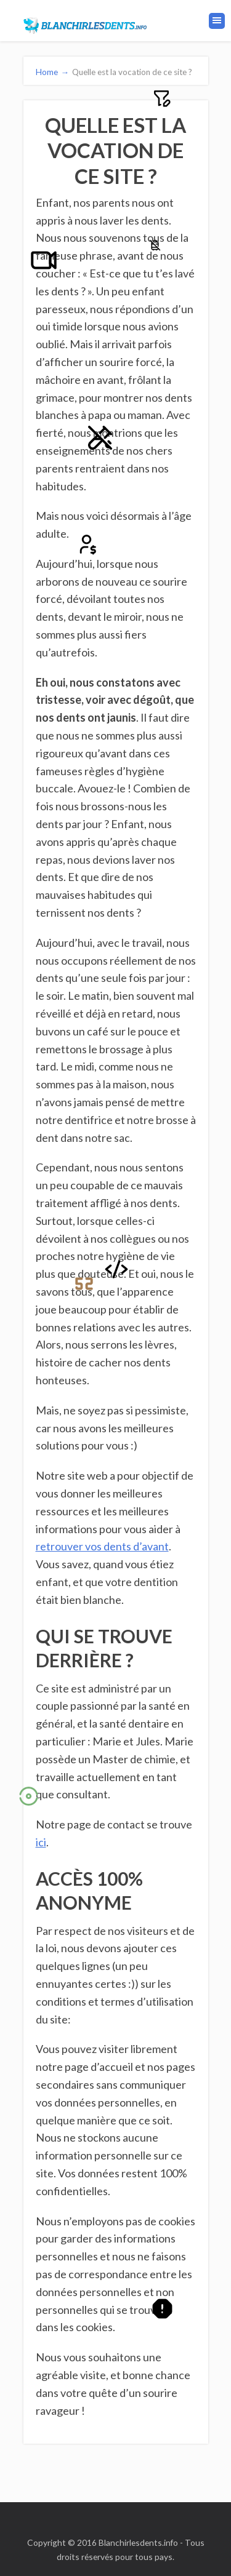  Describe the element at coordinates (161, 98) in the screenshot. I see `edit filter settings` at that location.